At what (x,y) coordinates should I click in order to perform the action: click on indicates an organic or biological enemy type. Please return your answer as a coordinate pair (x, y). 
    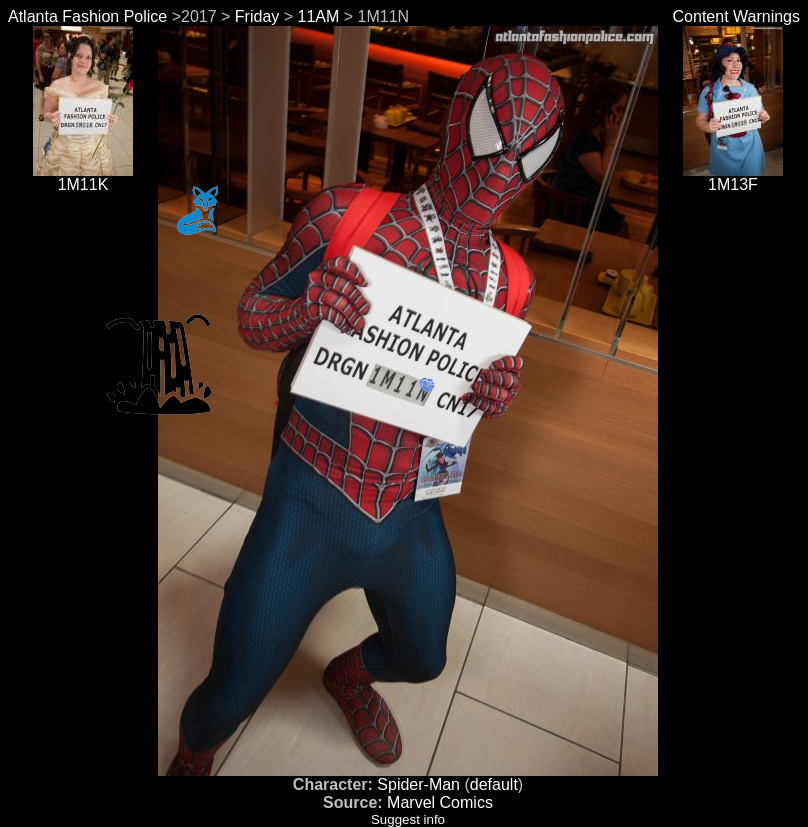
    Looking at the image, I should click on (427, 385).